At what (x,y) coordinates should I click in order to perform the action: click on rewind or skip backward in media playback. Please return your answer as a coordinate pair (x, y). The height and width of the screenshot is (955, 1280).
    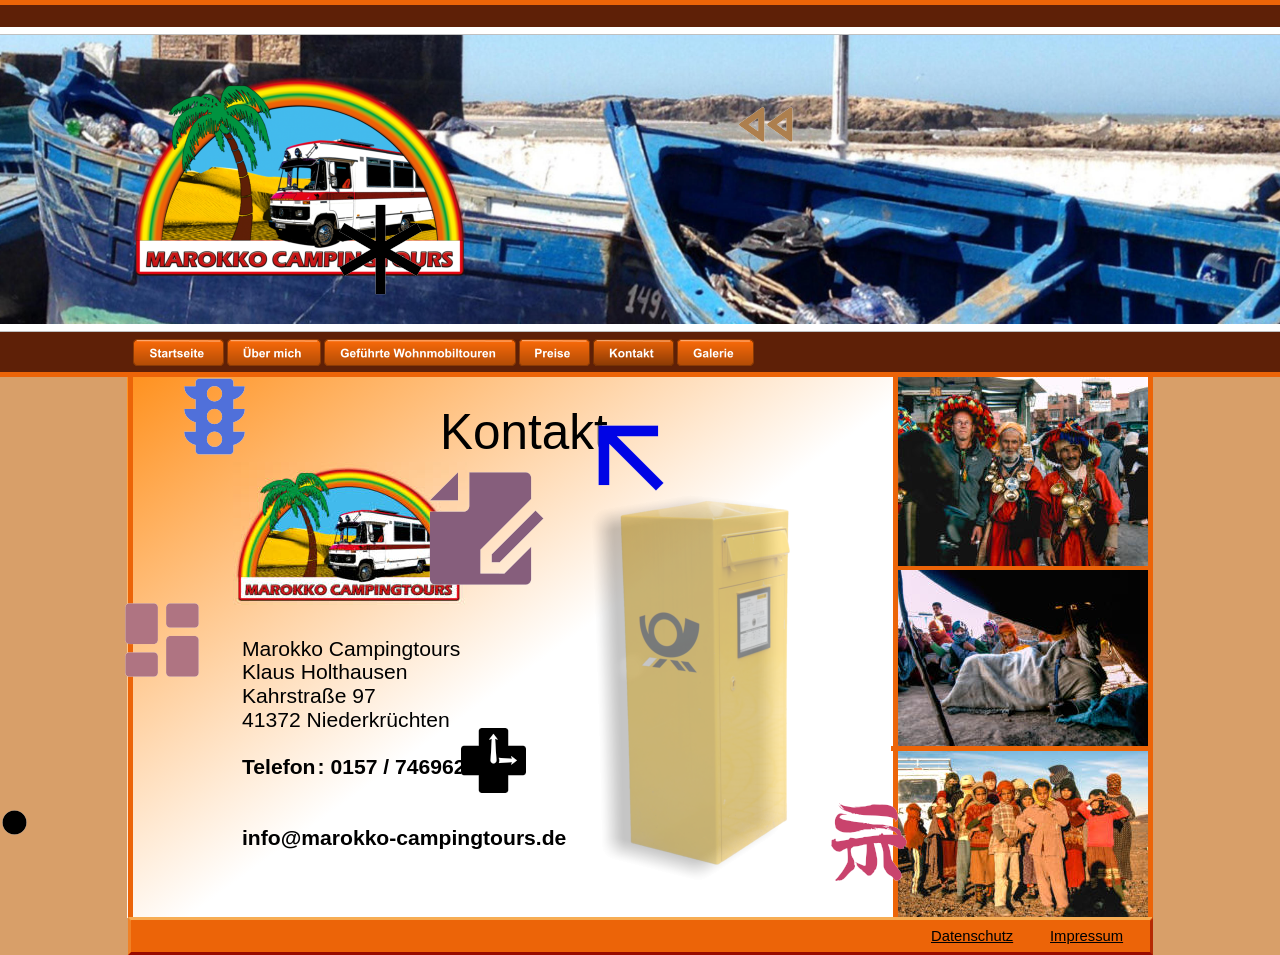
    Looking at the image, I should click on (767, 124).